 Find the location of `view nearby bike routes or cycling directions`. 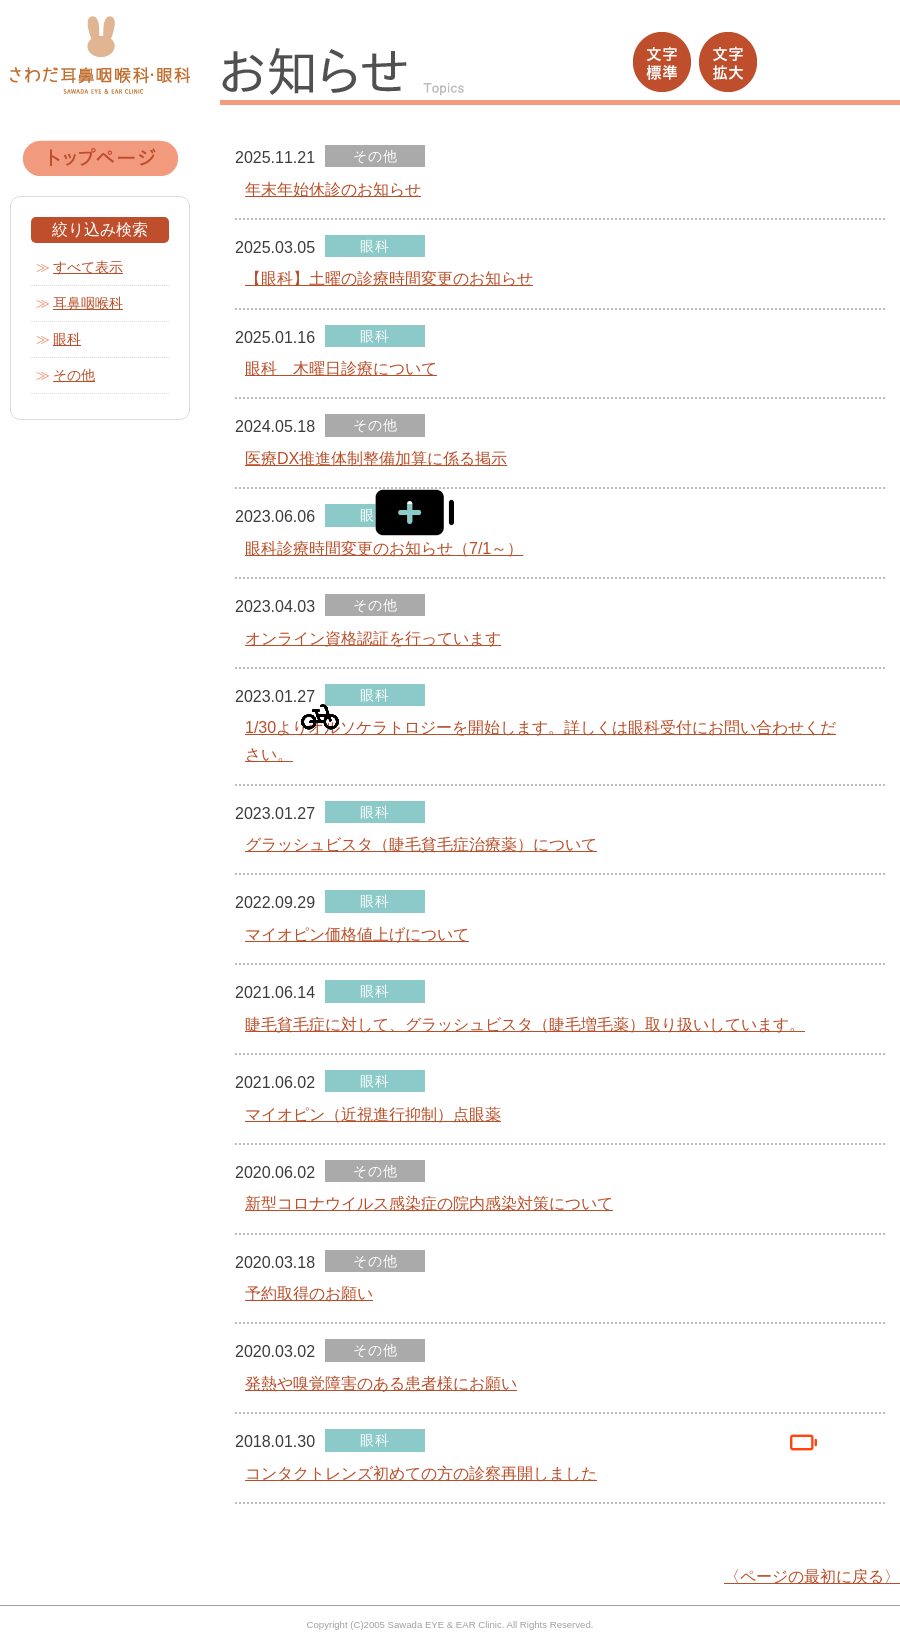

view nearby bike routes or cycling directions is located at coordinates (320, 717).